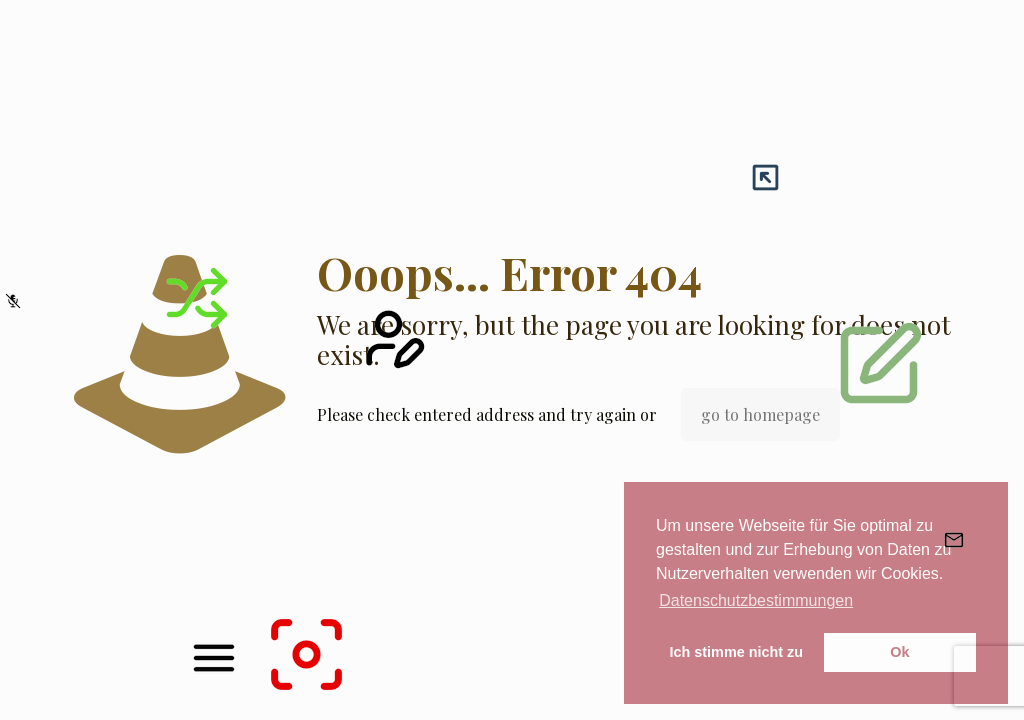 This screenshot has width=1024, height=720. I want to click on navigate to previous screen or section, so click(765, 177).